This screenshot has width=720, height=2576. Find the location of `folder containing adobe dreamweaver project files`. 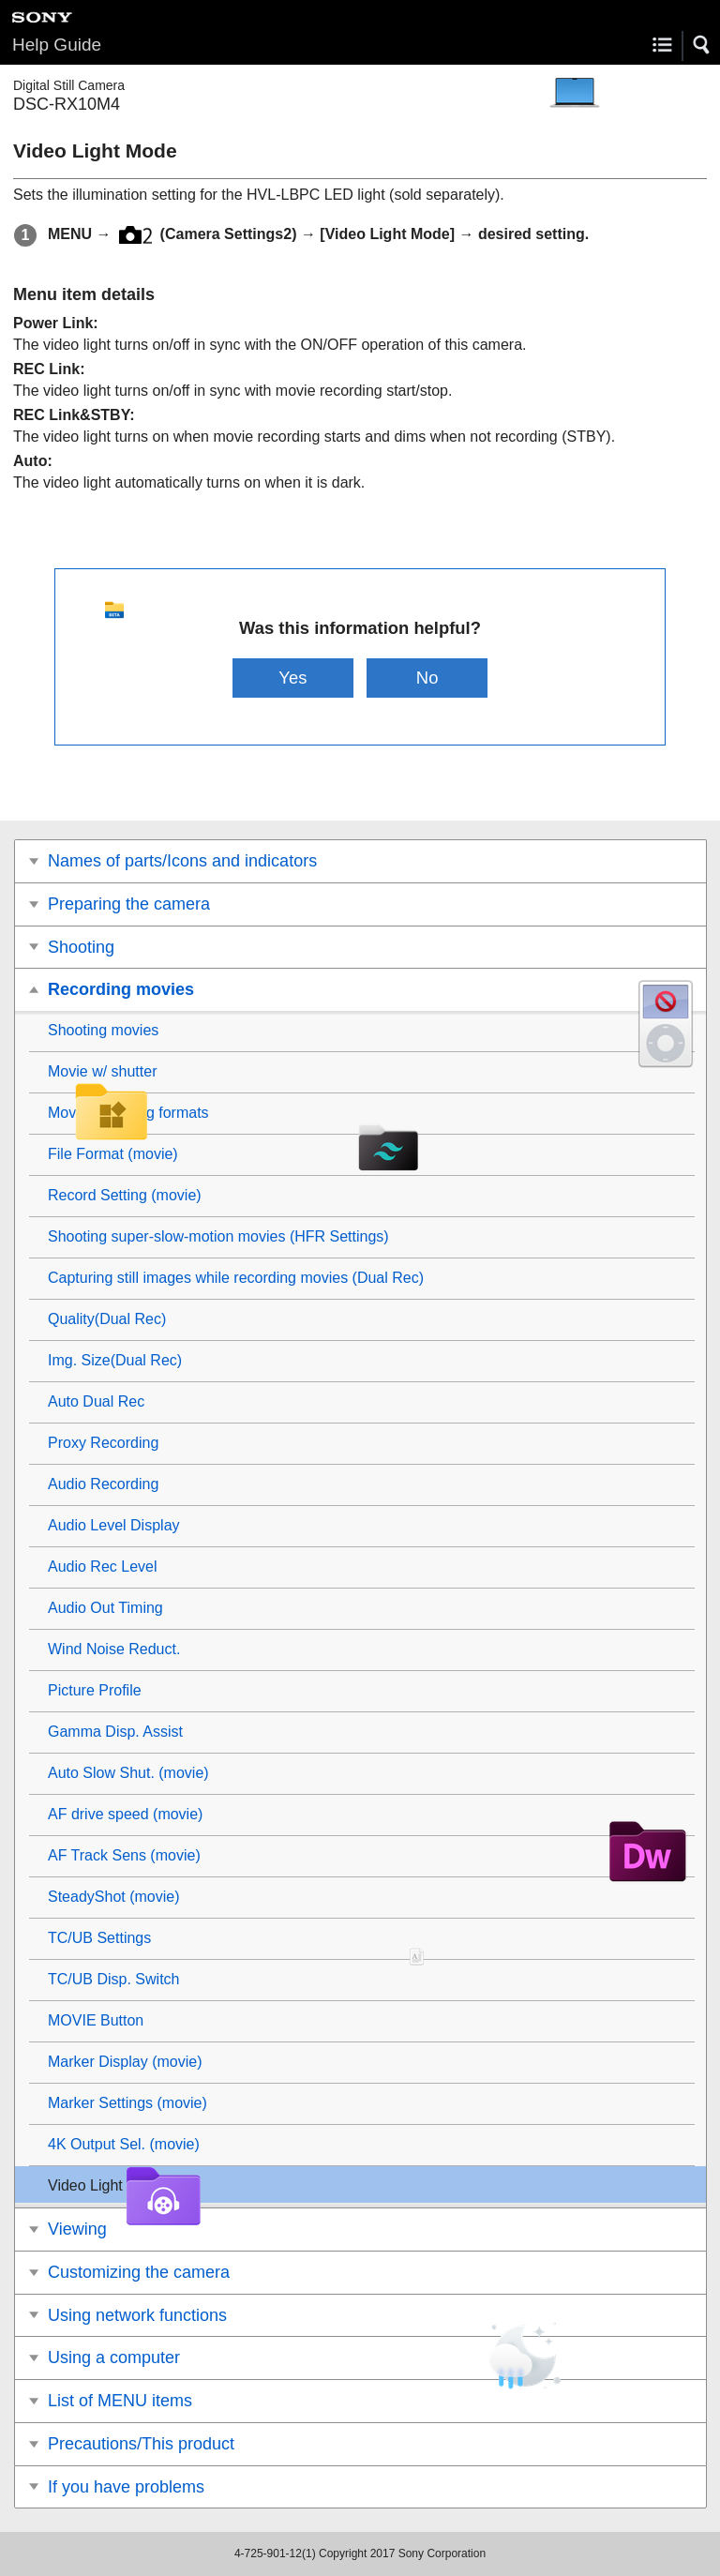

folder containing adobe dreamweaver project files is located at coordinates (647, 1853).